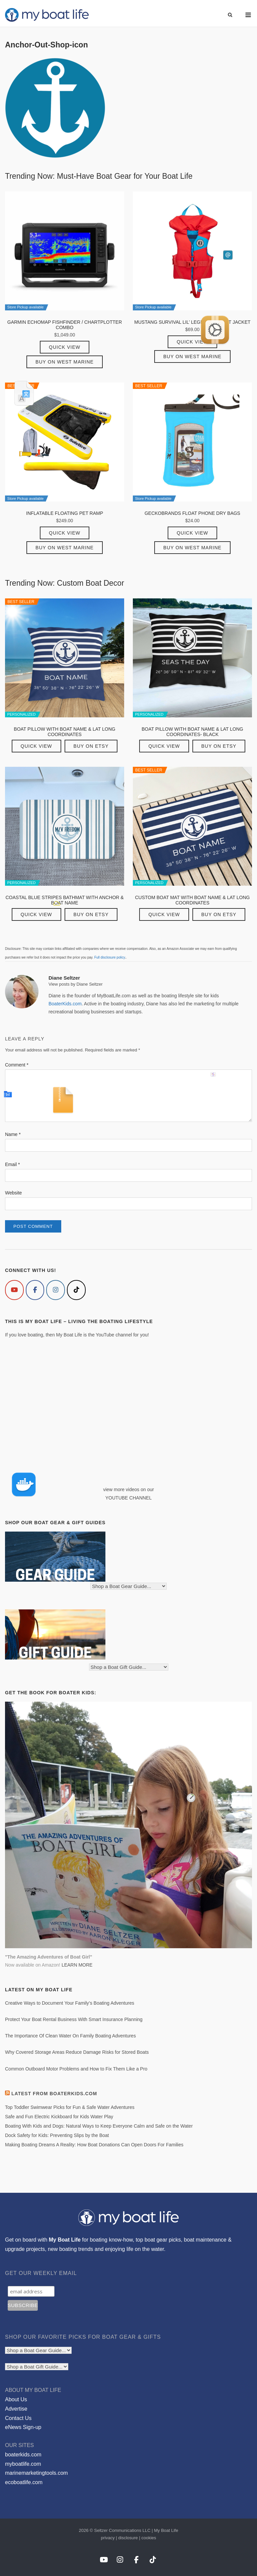 The height and width of the screenshot is (2576, 257). Describe the element at coordinates (228, 255) in the screenshot. I see `manage linked online accounts` at that location.